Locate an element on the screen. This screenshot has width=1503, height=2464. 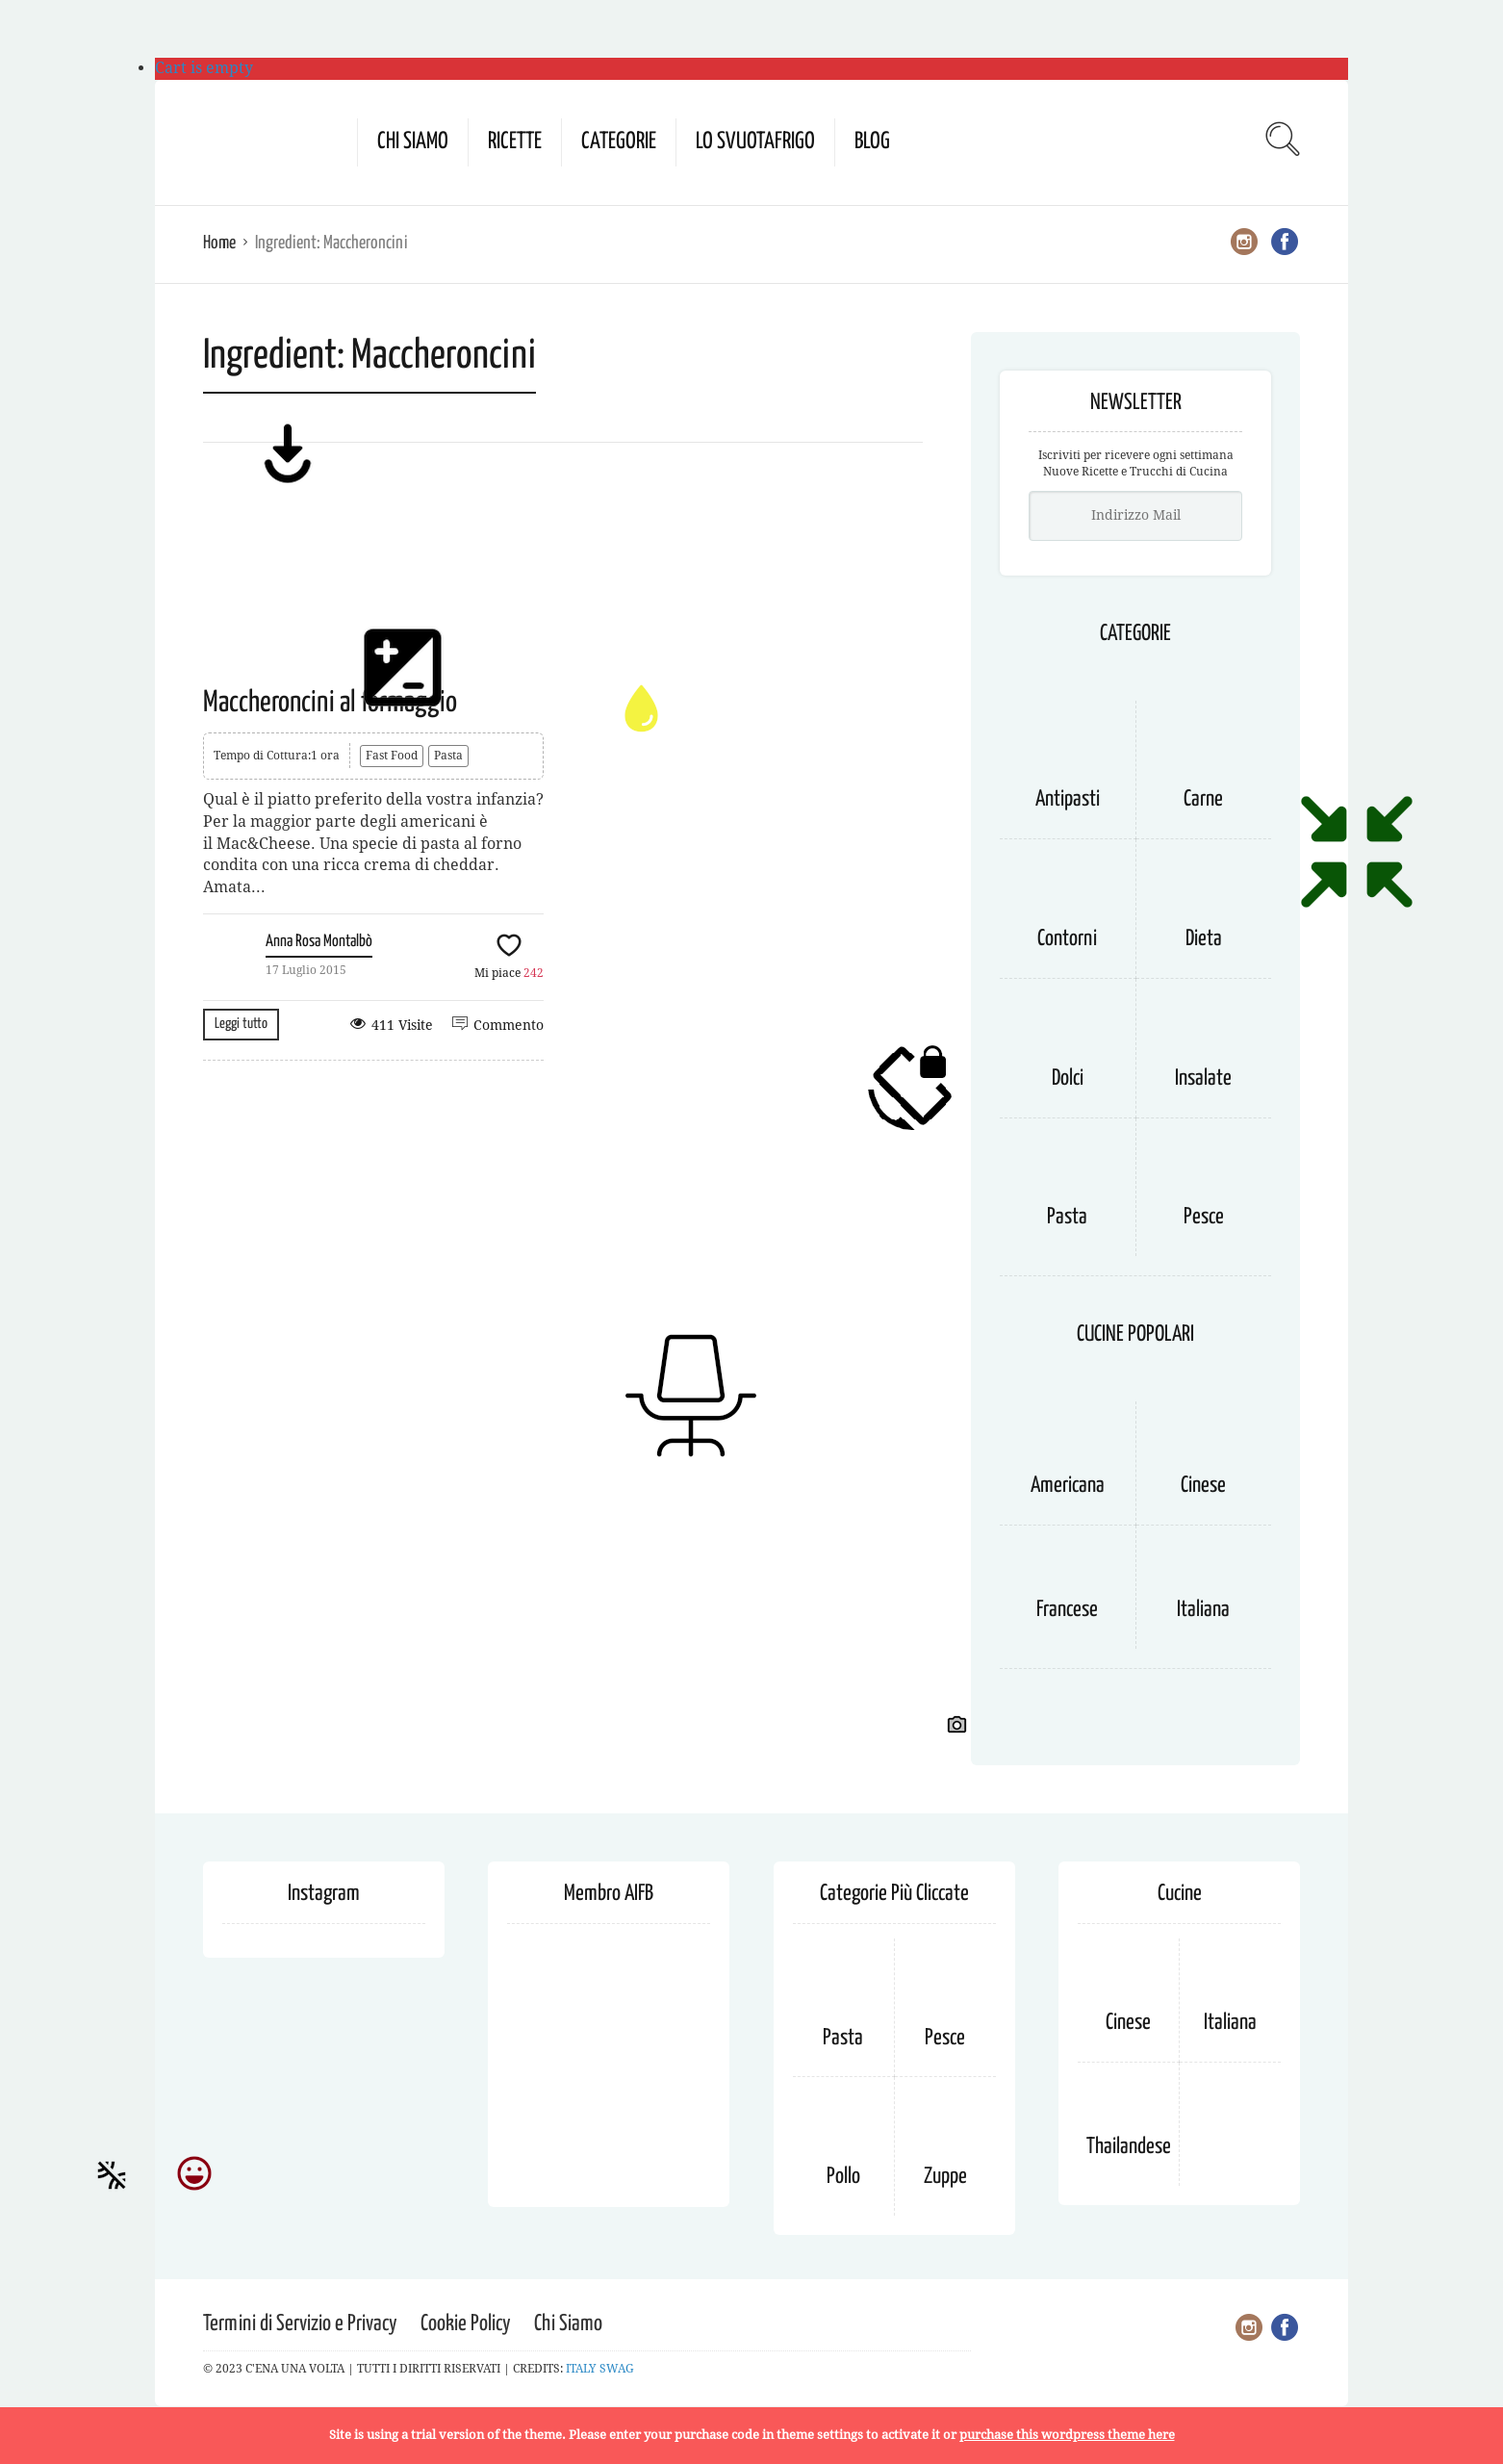
disable light leak effects on photos is located at coordinates (112, 2175).